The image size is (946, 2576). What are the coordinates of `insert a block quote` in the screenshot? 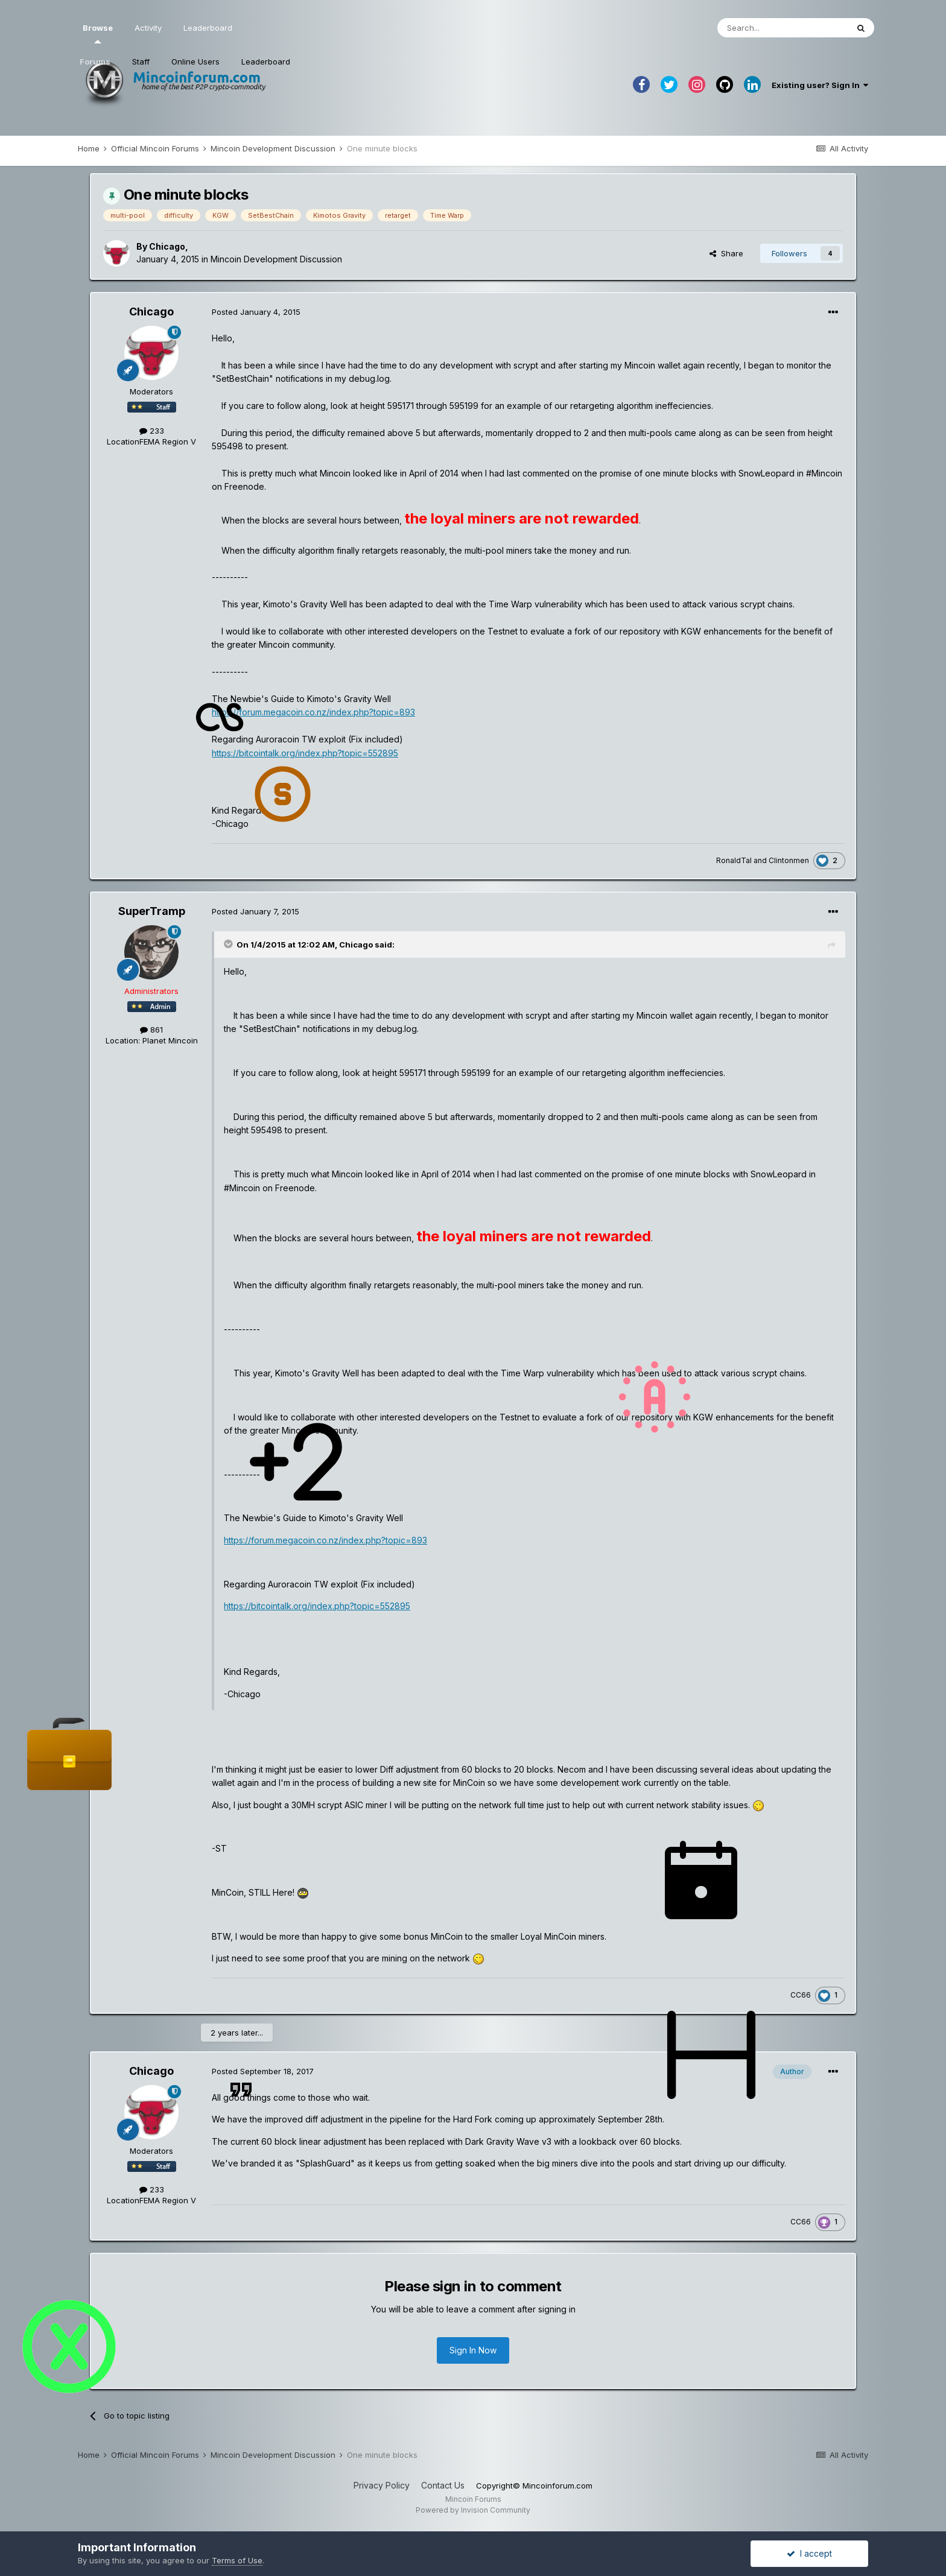 It's located at (241, 2089).